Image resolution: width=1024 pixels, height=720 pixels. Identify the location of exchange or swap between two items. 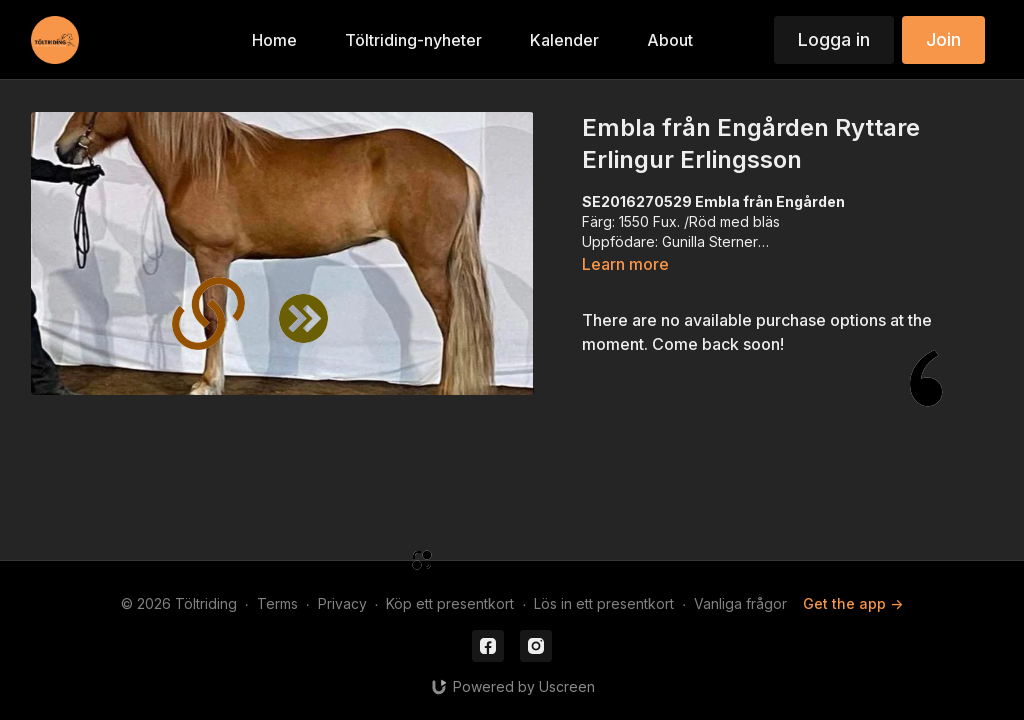
(422, 560).